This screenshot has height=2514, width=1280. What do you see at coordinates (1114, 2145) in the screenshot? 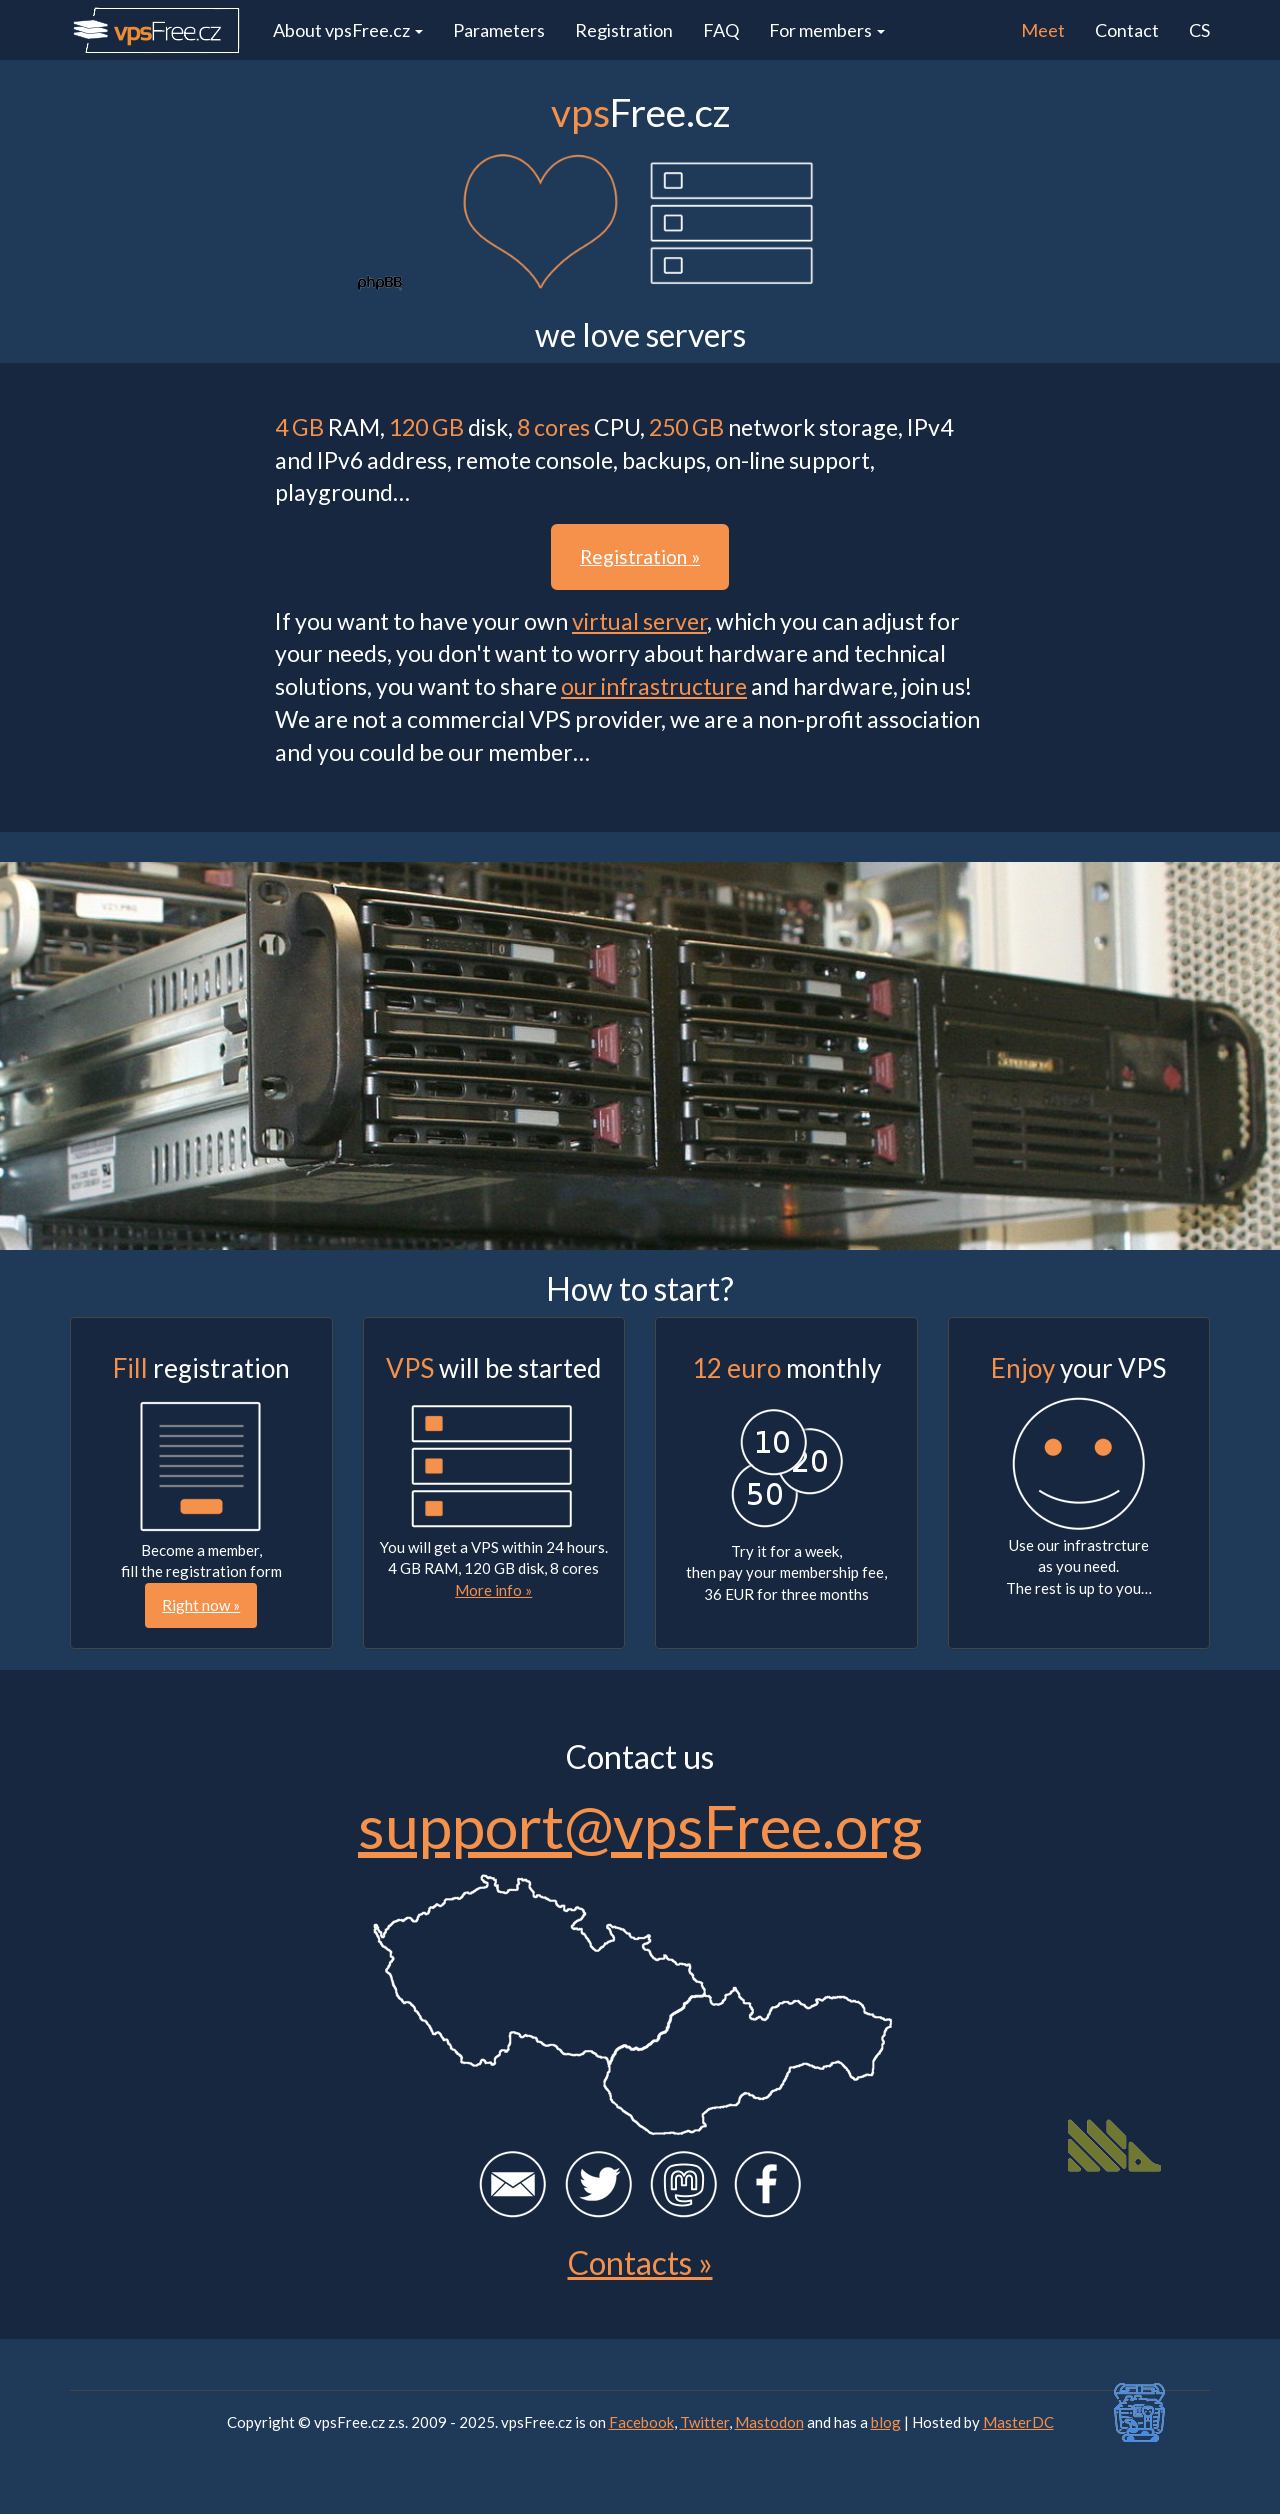
I see `open PostHog analytics dashboard` at bounding box center [1114, 2145].